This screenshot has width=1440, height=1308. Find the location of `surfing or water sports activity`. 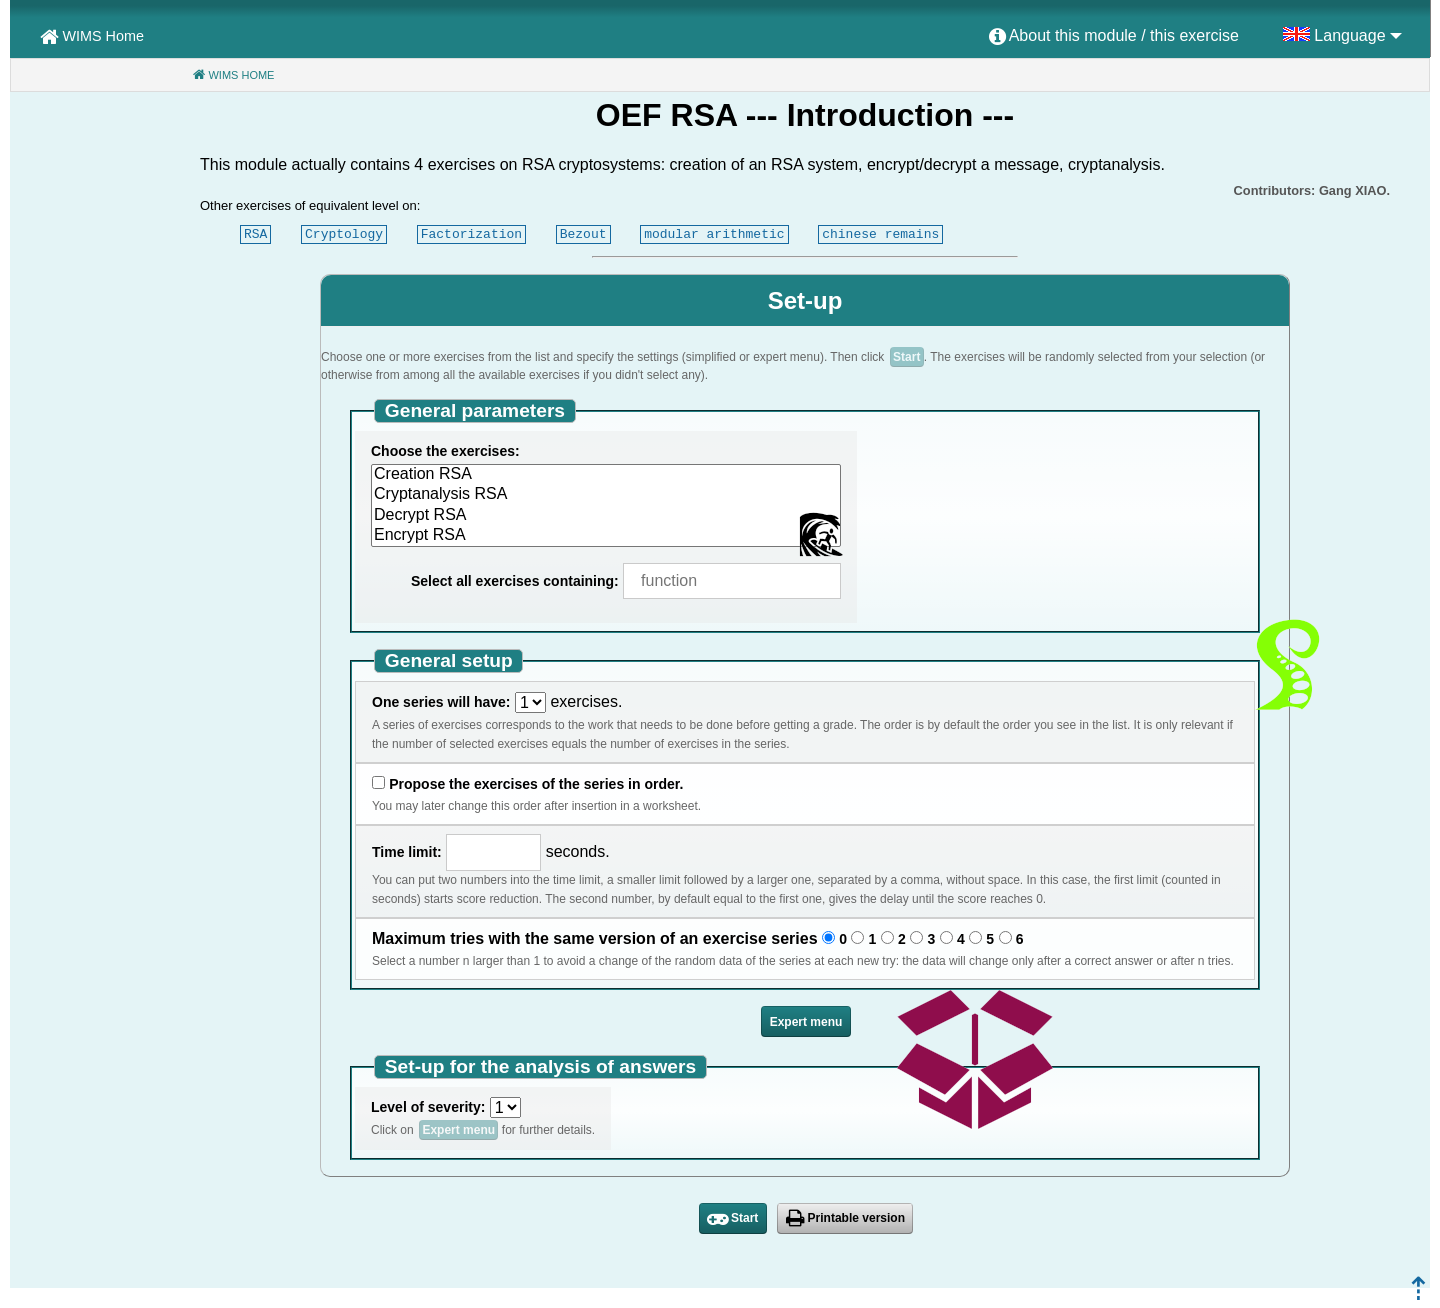

surfing or water sports activity is located at coordinates (821, 534).